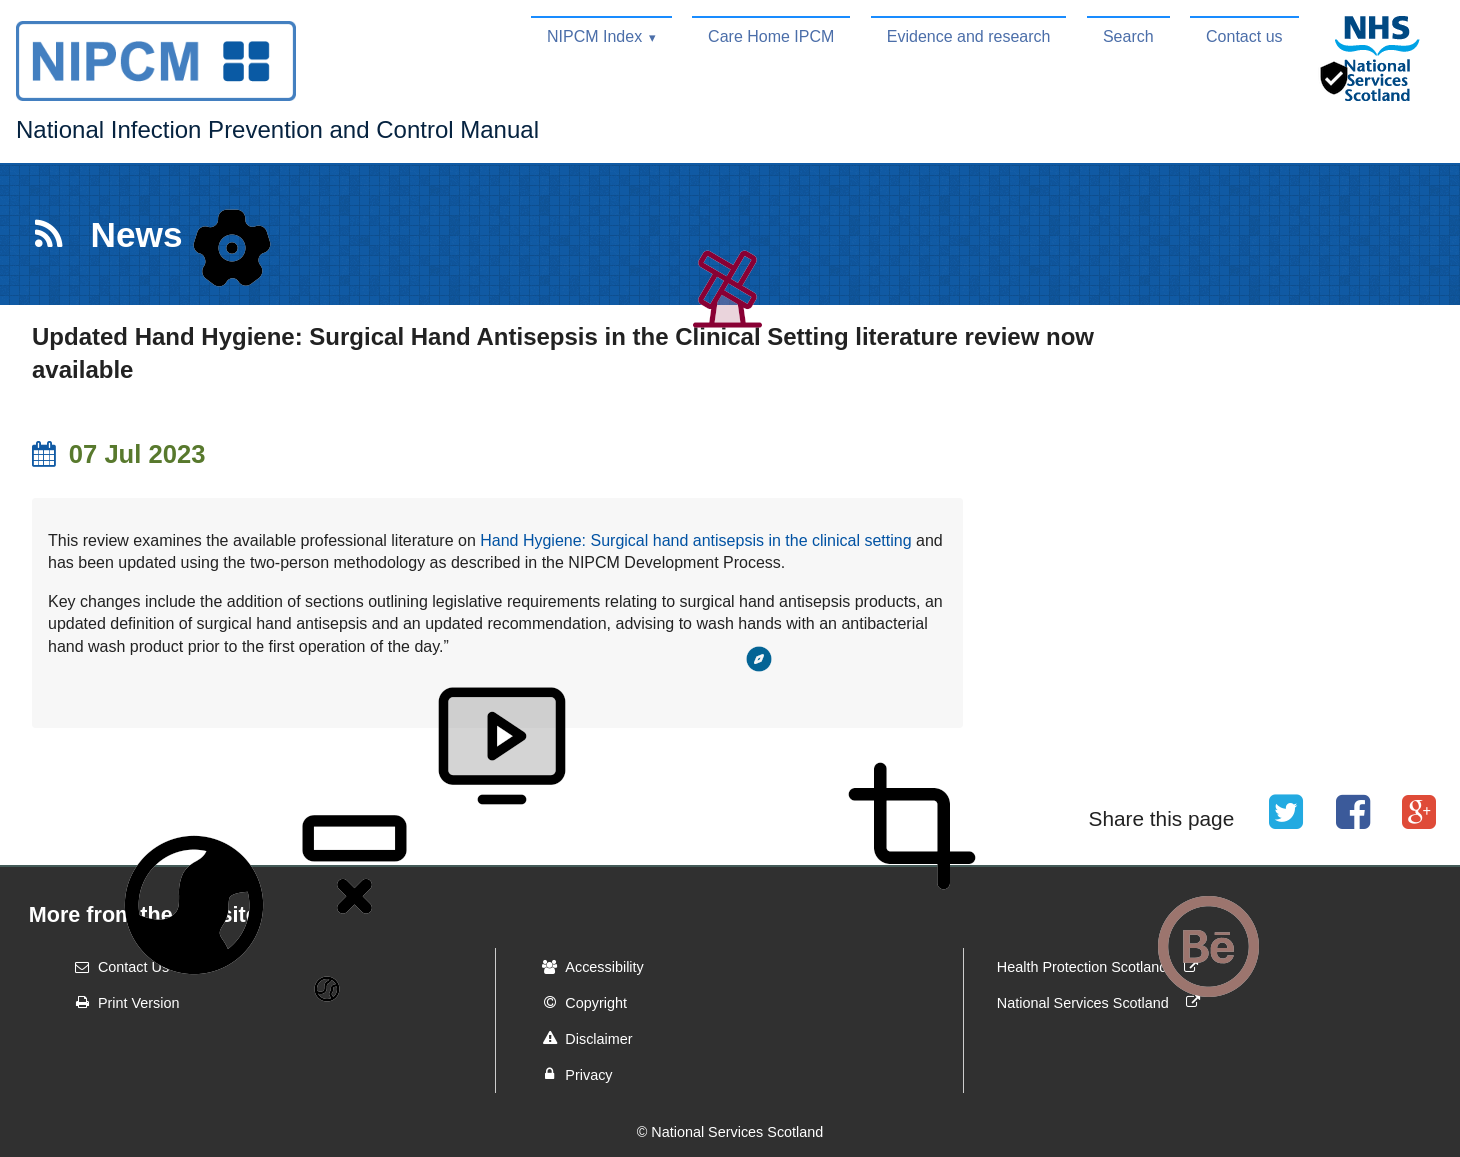 The width and height of the screenshot is (1460, 1157). What do you see at coordinates (232, 248) in the screenshot?
I see `open settings menu` at bounding box center [232, 248].